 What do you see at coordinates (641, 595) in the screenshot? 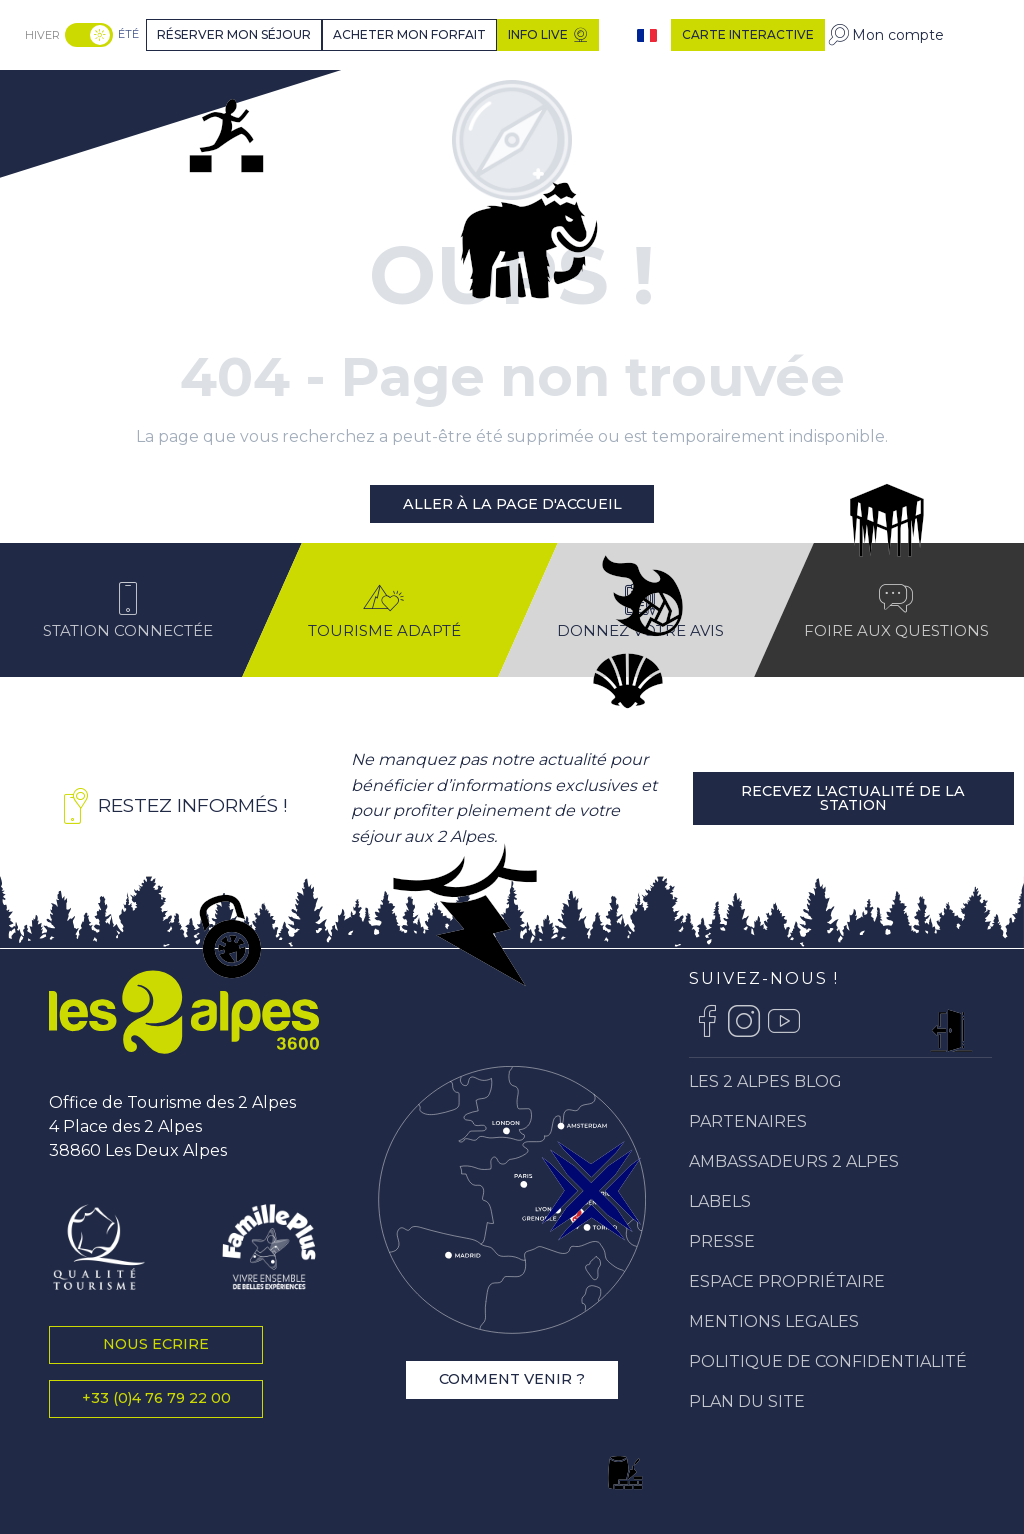
I see `fire-type attack or ability in a game` at bounding box center [641, 595].